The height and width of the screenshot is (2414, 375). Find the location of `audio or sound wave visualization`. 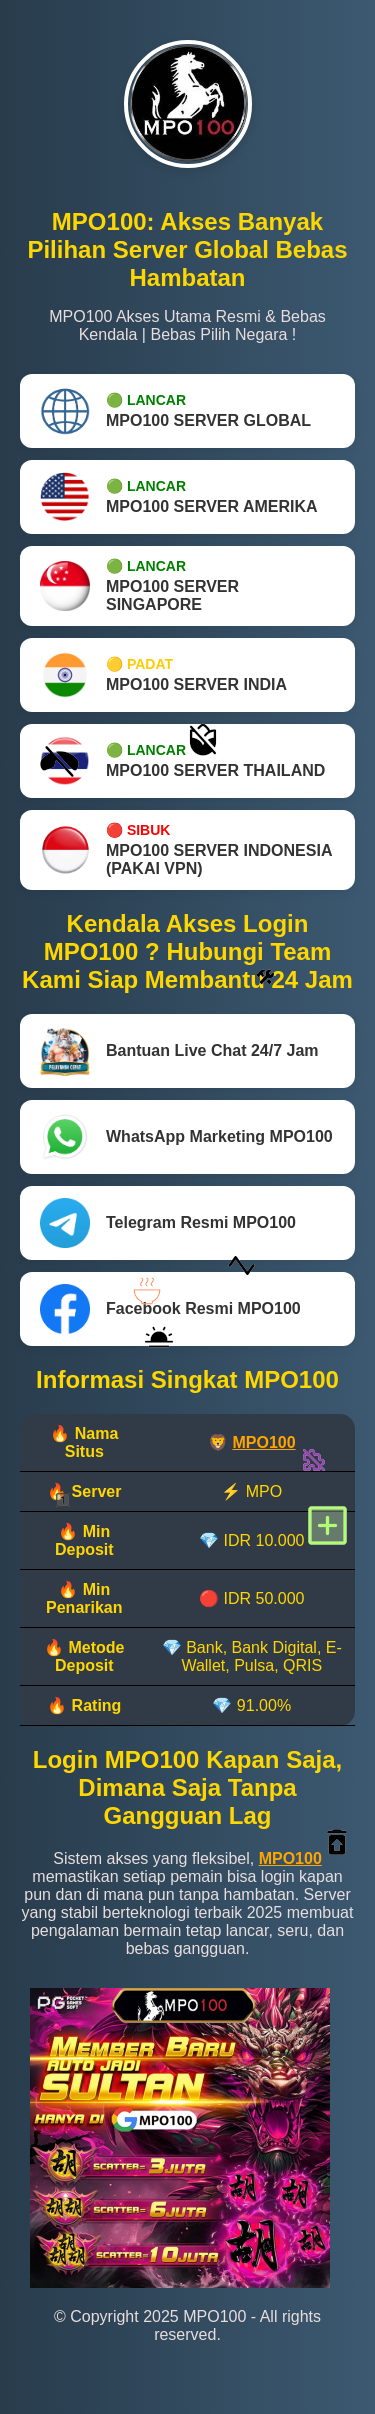

audio or sound wave visualization is located at coordinates (241, 1265).